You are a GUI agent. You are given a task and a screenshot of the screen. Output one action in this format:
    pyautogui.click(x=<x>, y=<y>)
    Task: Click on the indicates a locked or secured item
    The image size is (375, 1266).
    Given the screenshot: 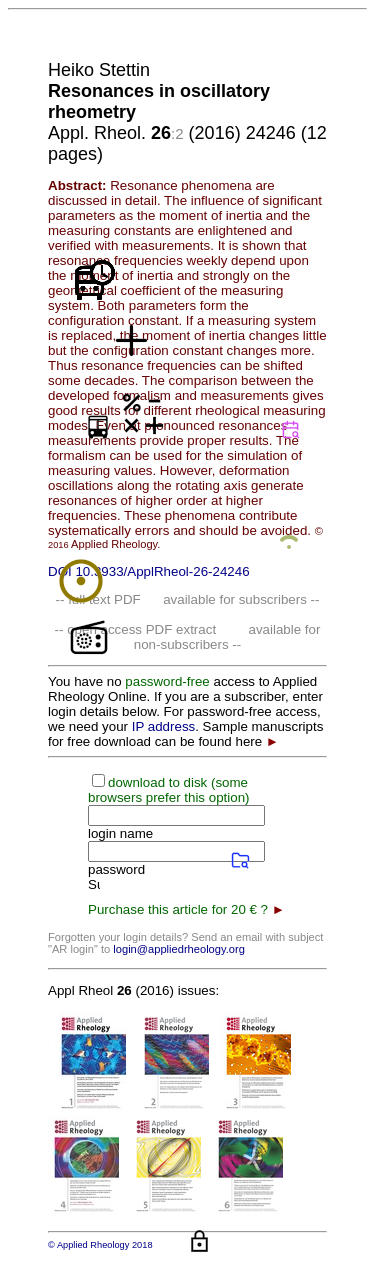 What is the action you would take?
    pyautogui.click(x=199, y=1241)
    